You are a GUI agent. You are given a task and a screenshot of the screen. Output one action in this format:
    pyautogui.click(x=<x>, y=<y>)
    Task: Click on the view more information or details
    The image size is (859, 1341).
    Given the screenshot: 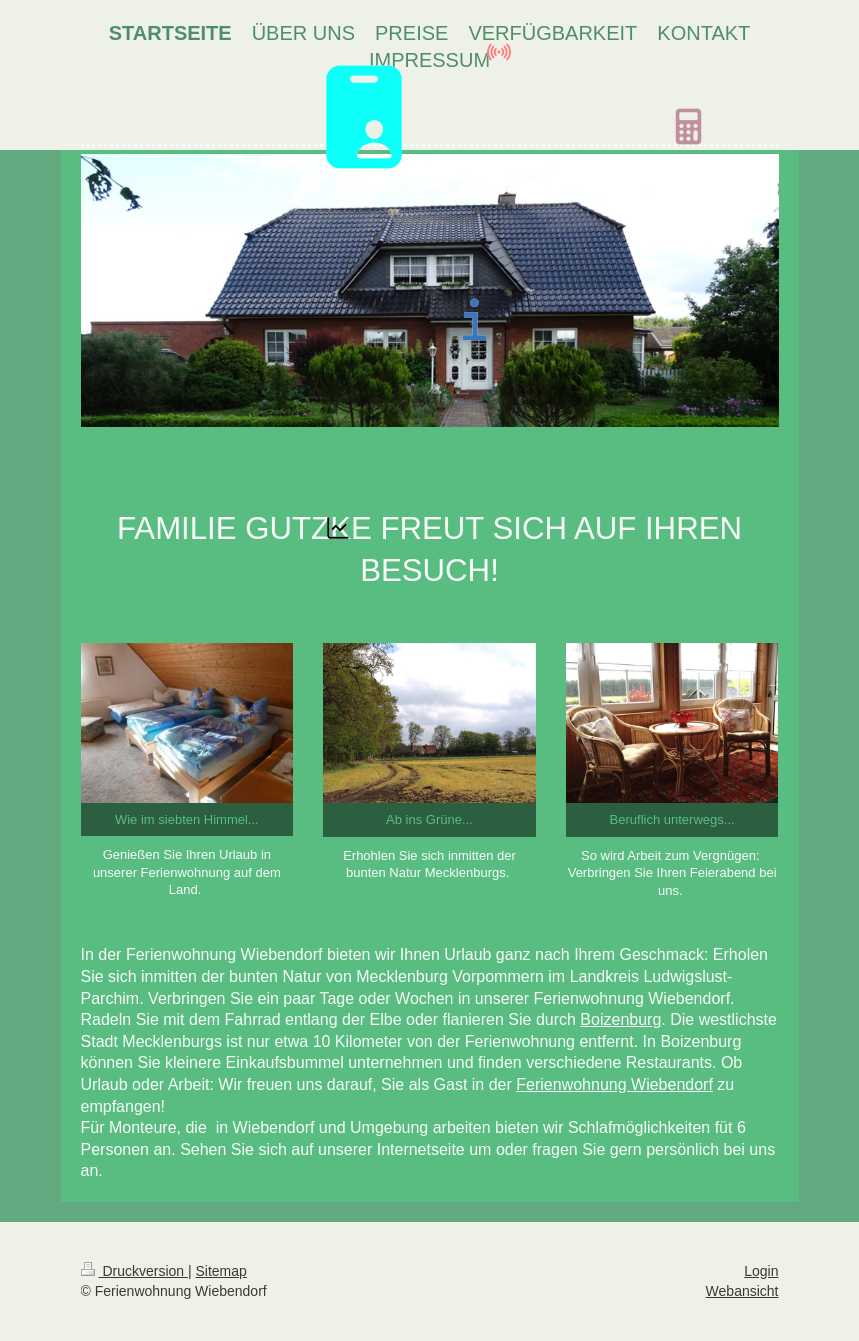 What is the action you would take?
    pyautogui.click(x=474, y=319)
    